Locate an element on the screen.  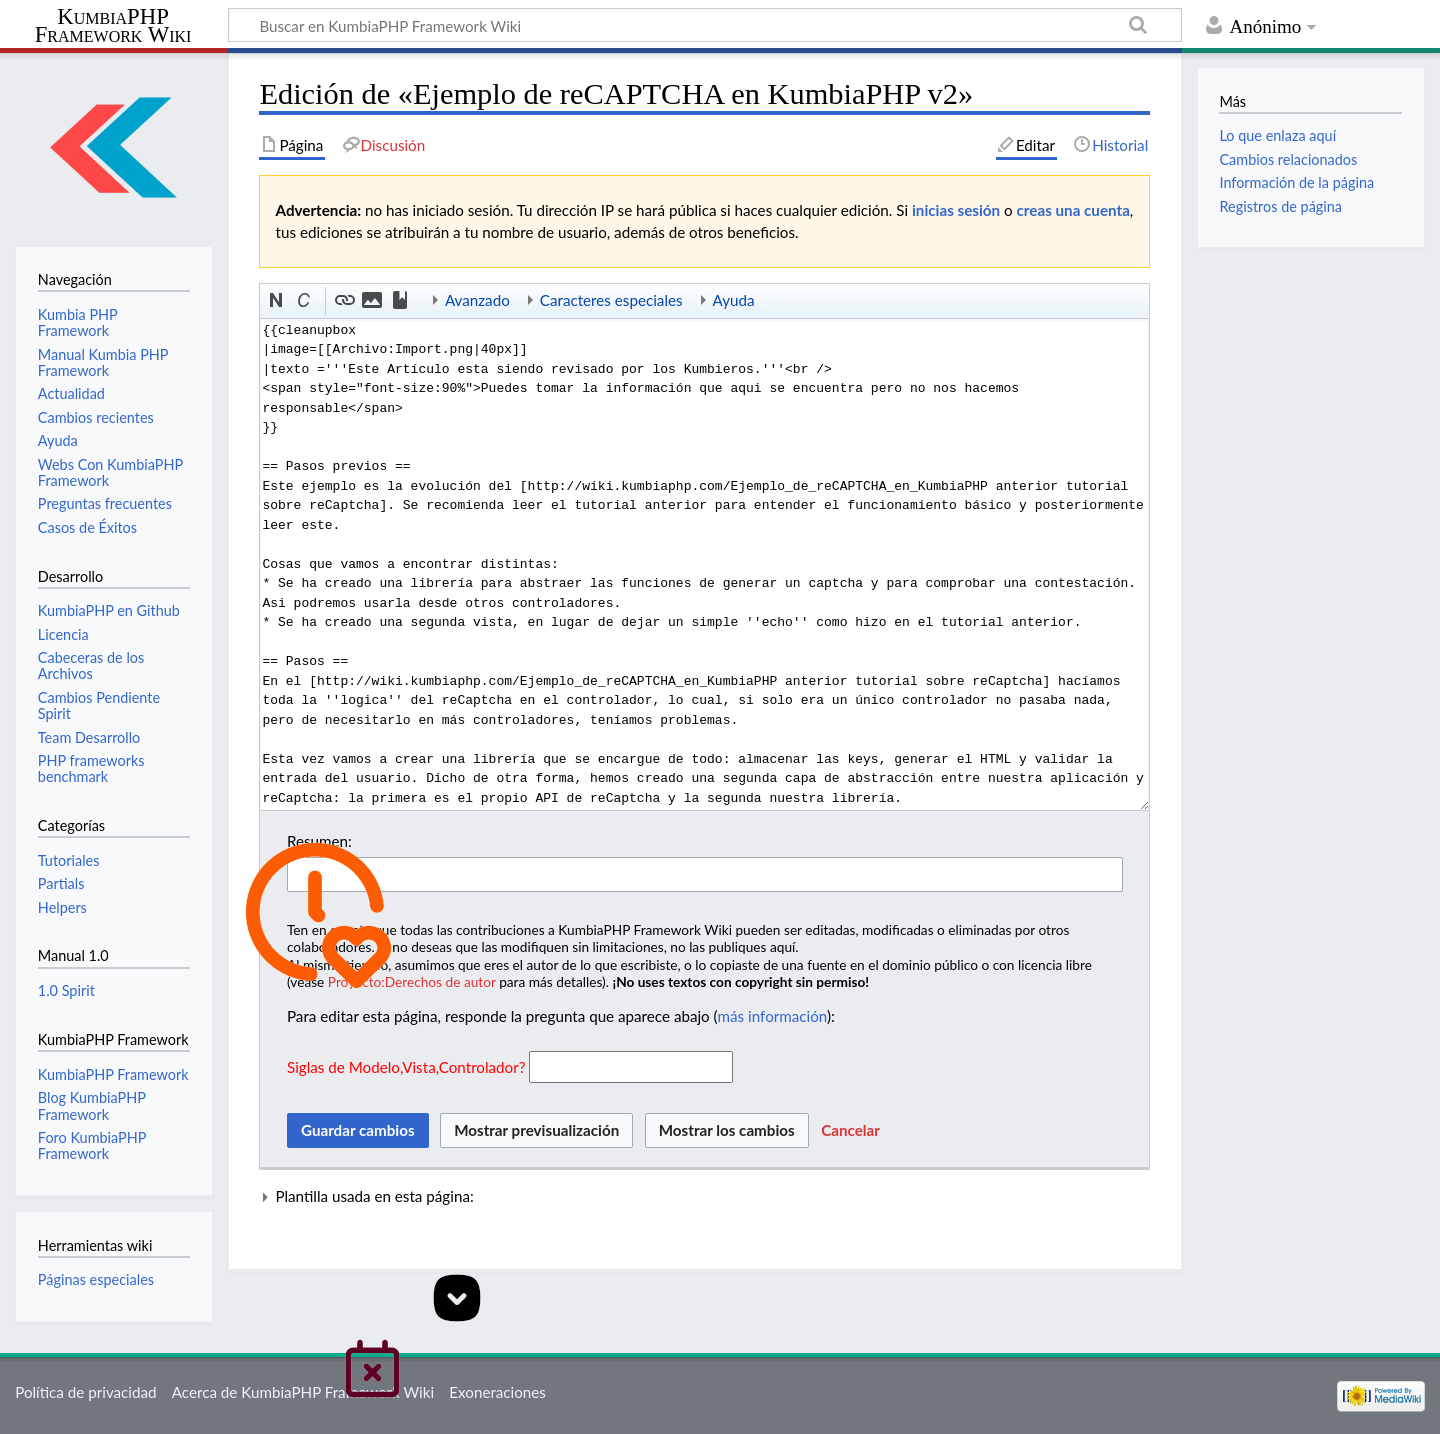
expand dropdown menu or content is located at coordinates (457, 1298).